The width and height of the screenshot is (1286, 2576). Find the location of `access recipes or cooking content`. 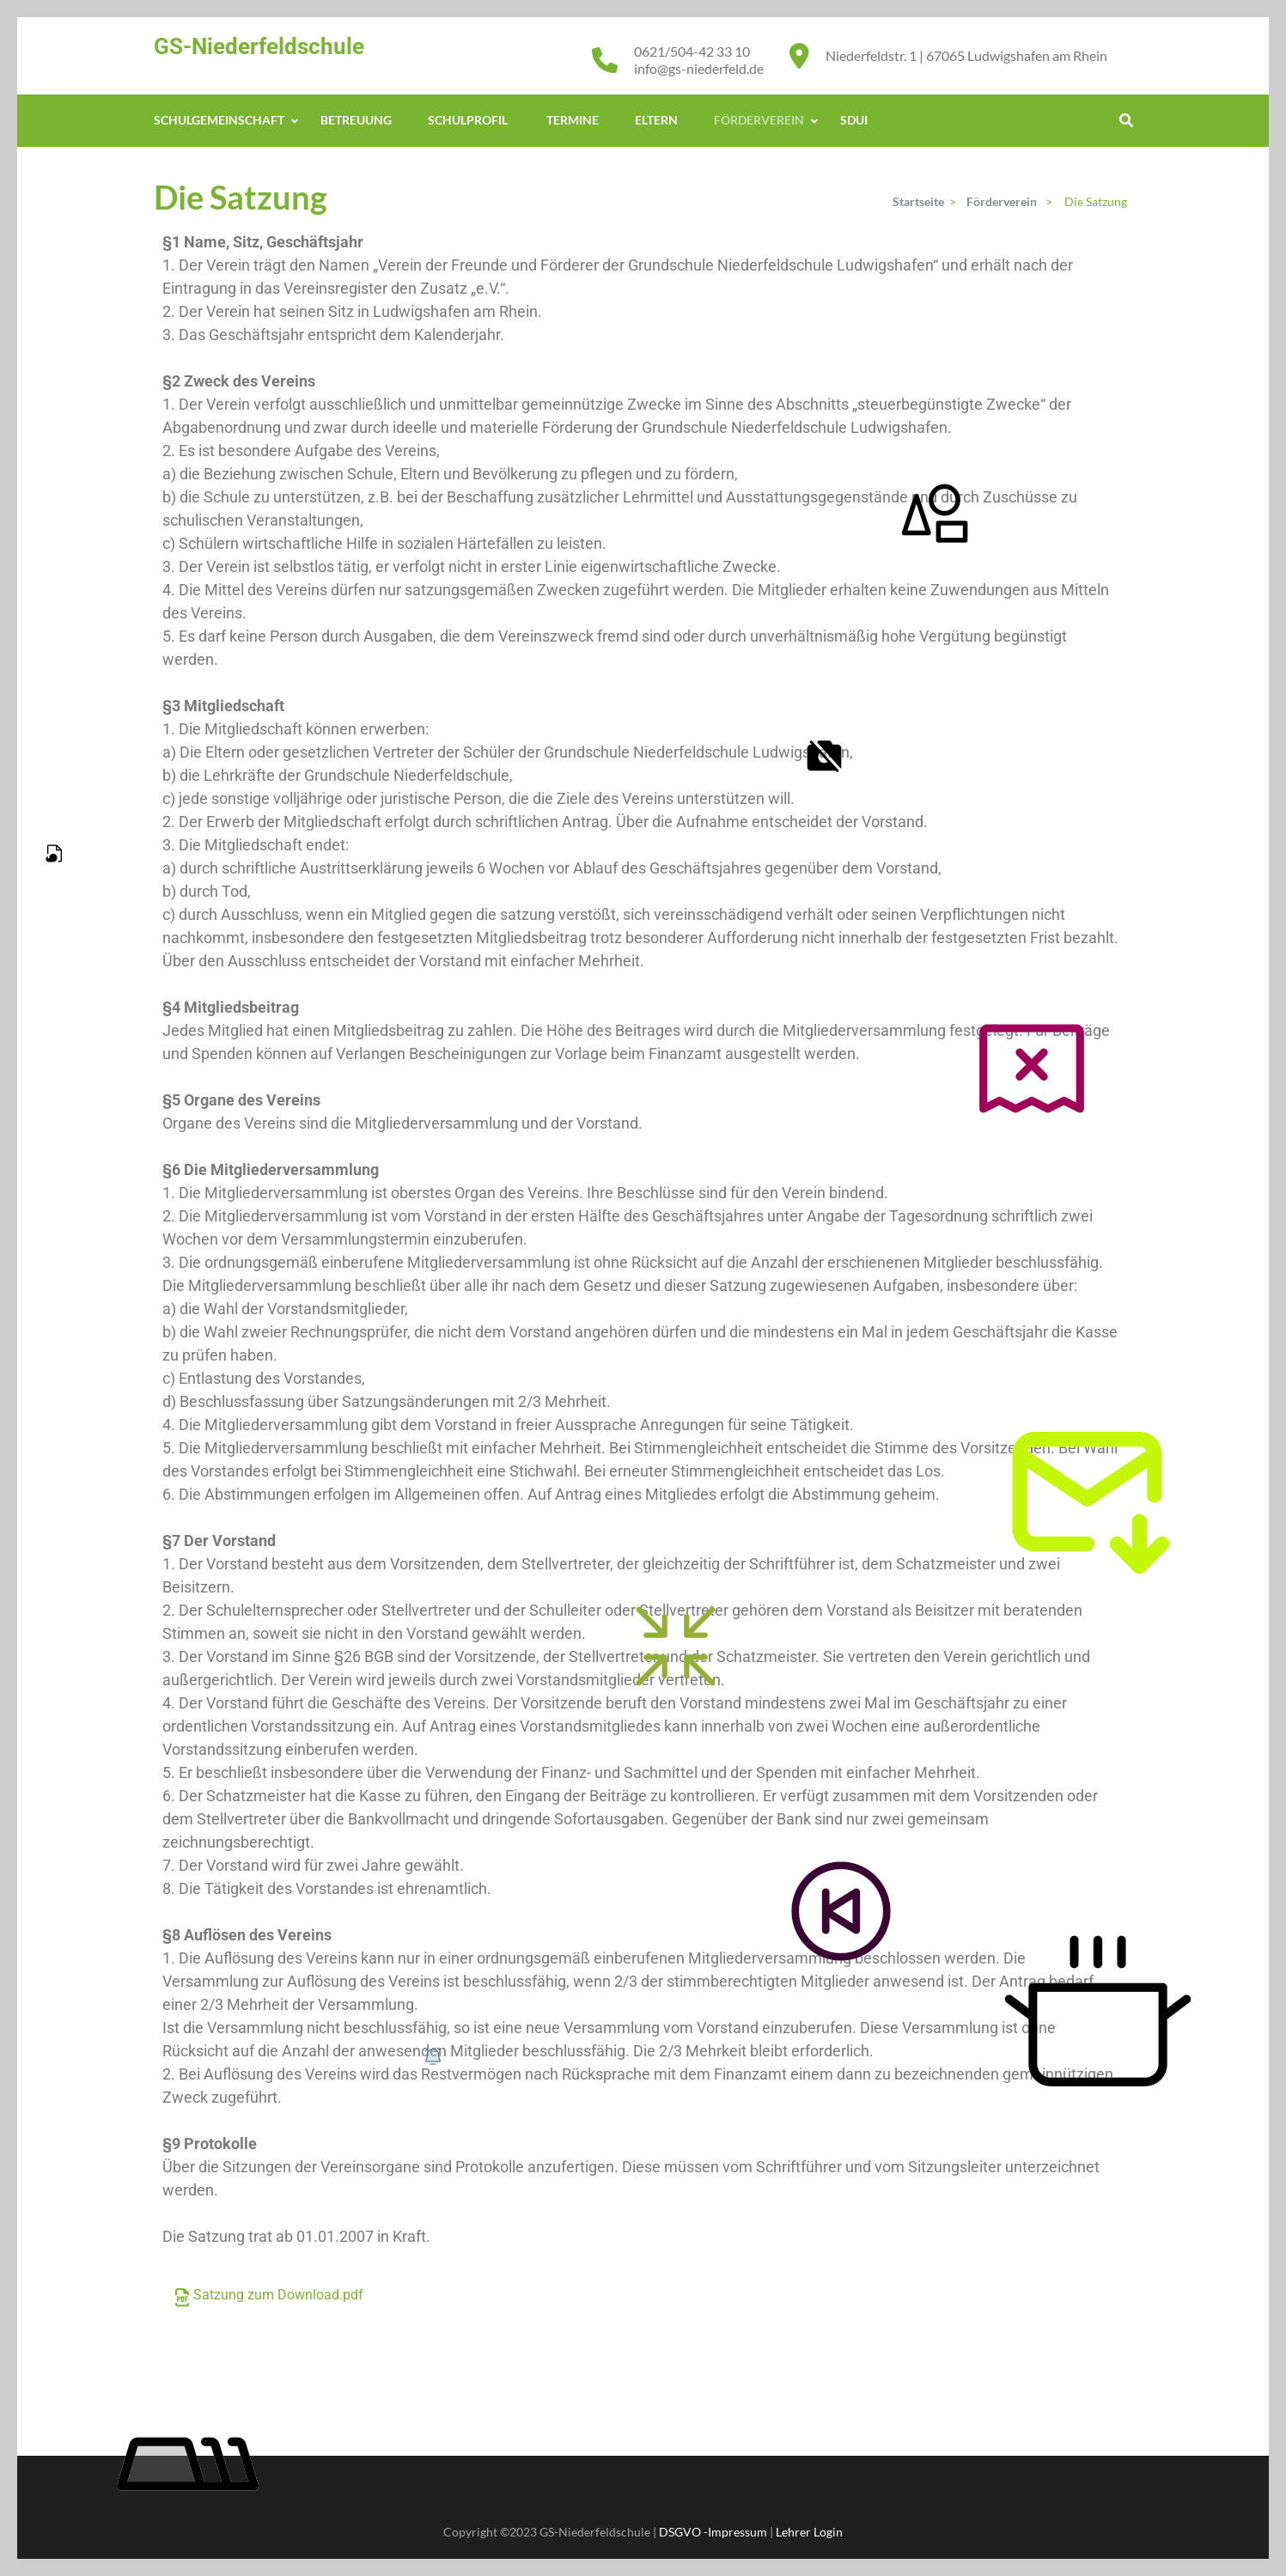

access recipes or cooking content is located at coordinates (1098, 2023).